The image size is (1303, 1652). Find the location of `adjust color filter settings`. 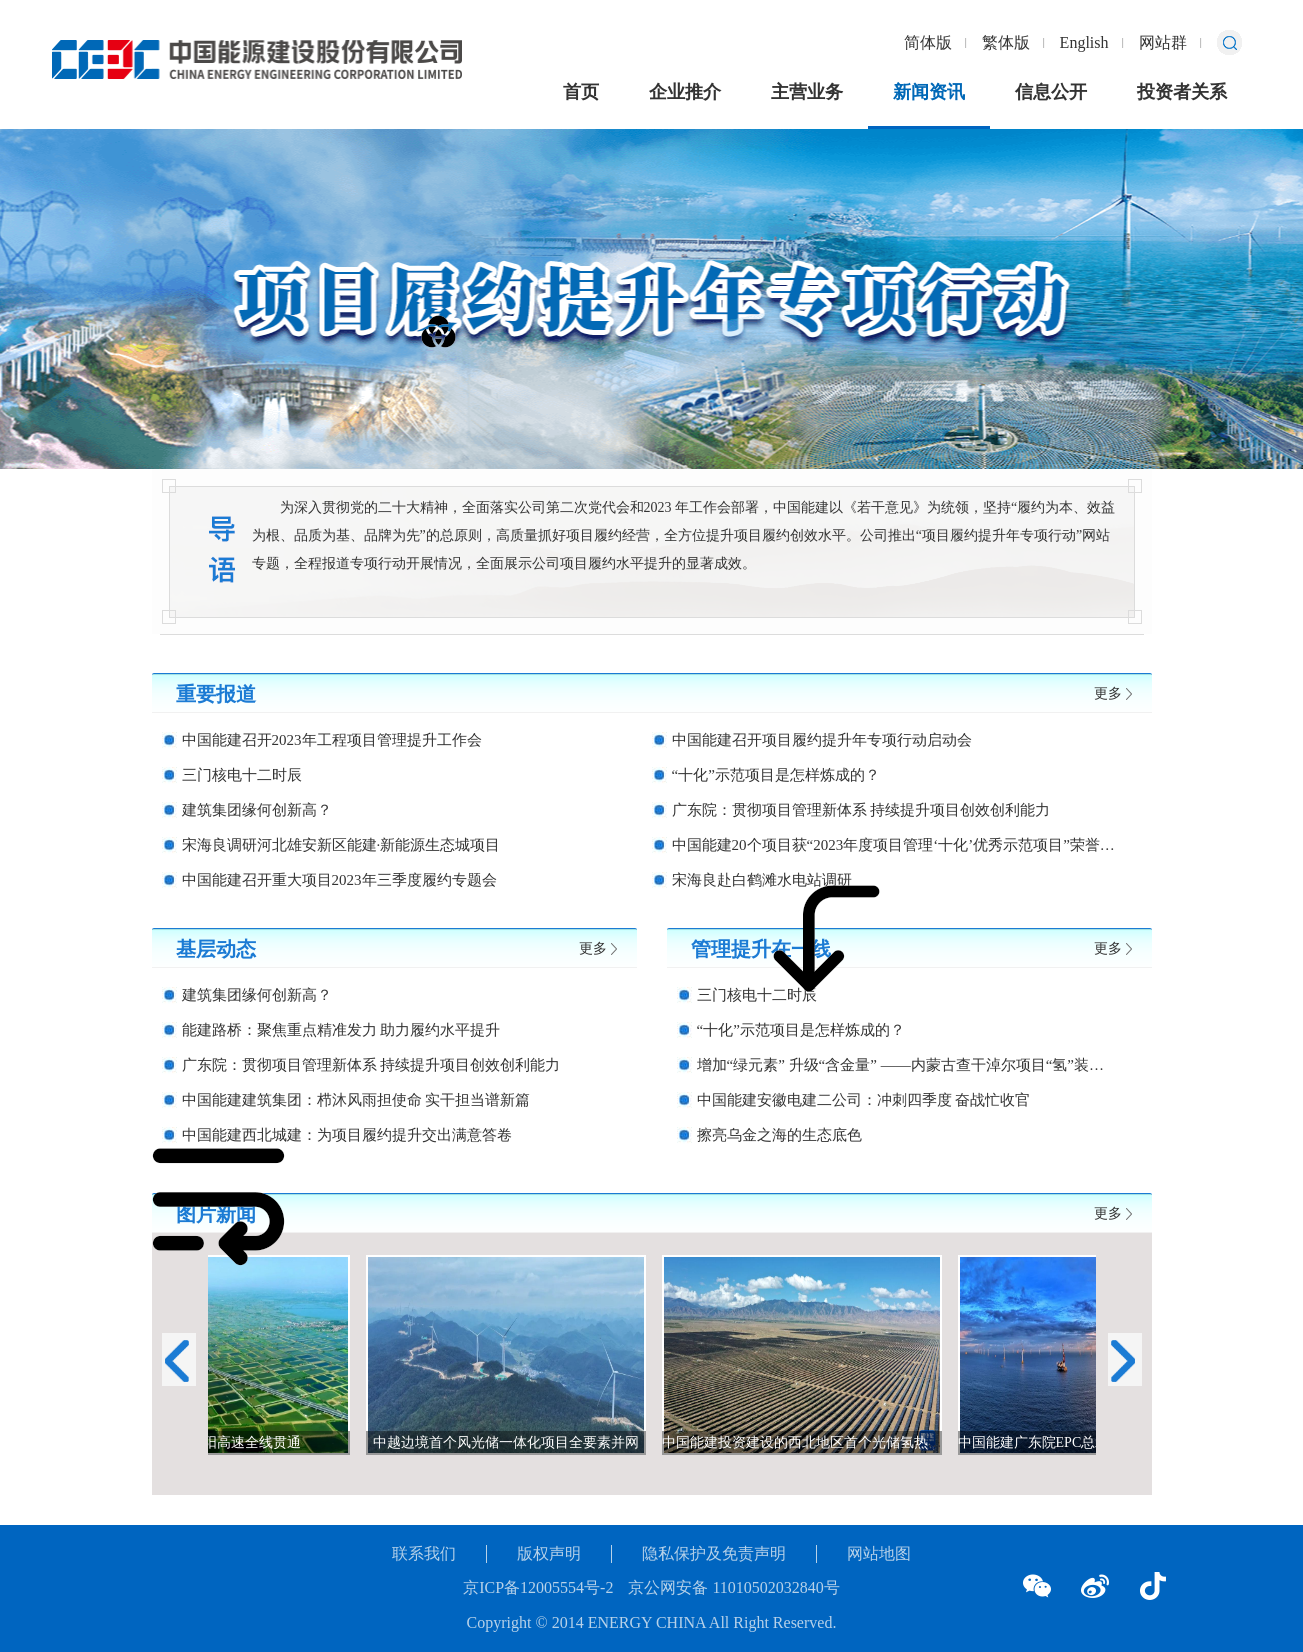

adjust color filter settings is located at coordinates (438, 331).